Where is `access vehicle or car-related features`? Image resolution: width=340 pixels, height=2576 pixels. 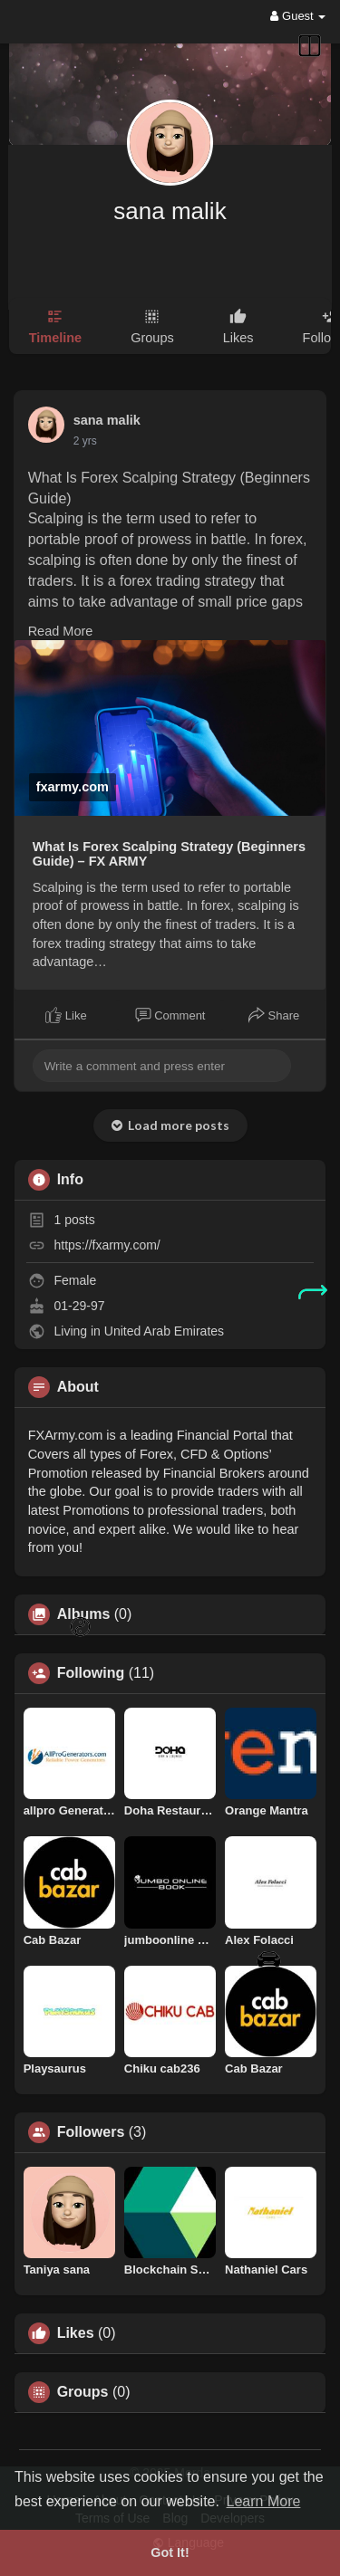
access vehicle or car-related features is located at coordinates (268, 1958).